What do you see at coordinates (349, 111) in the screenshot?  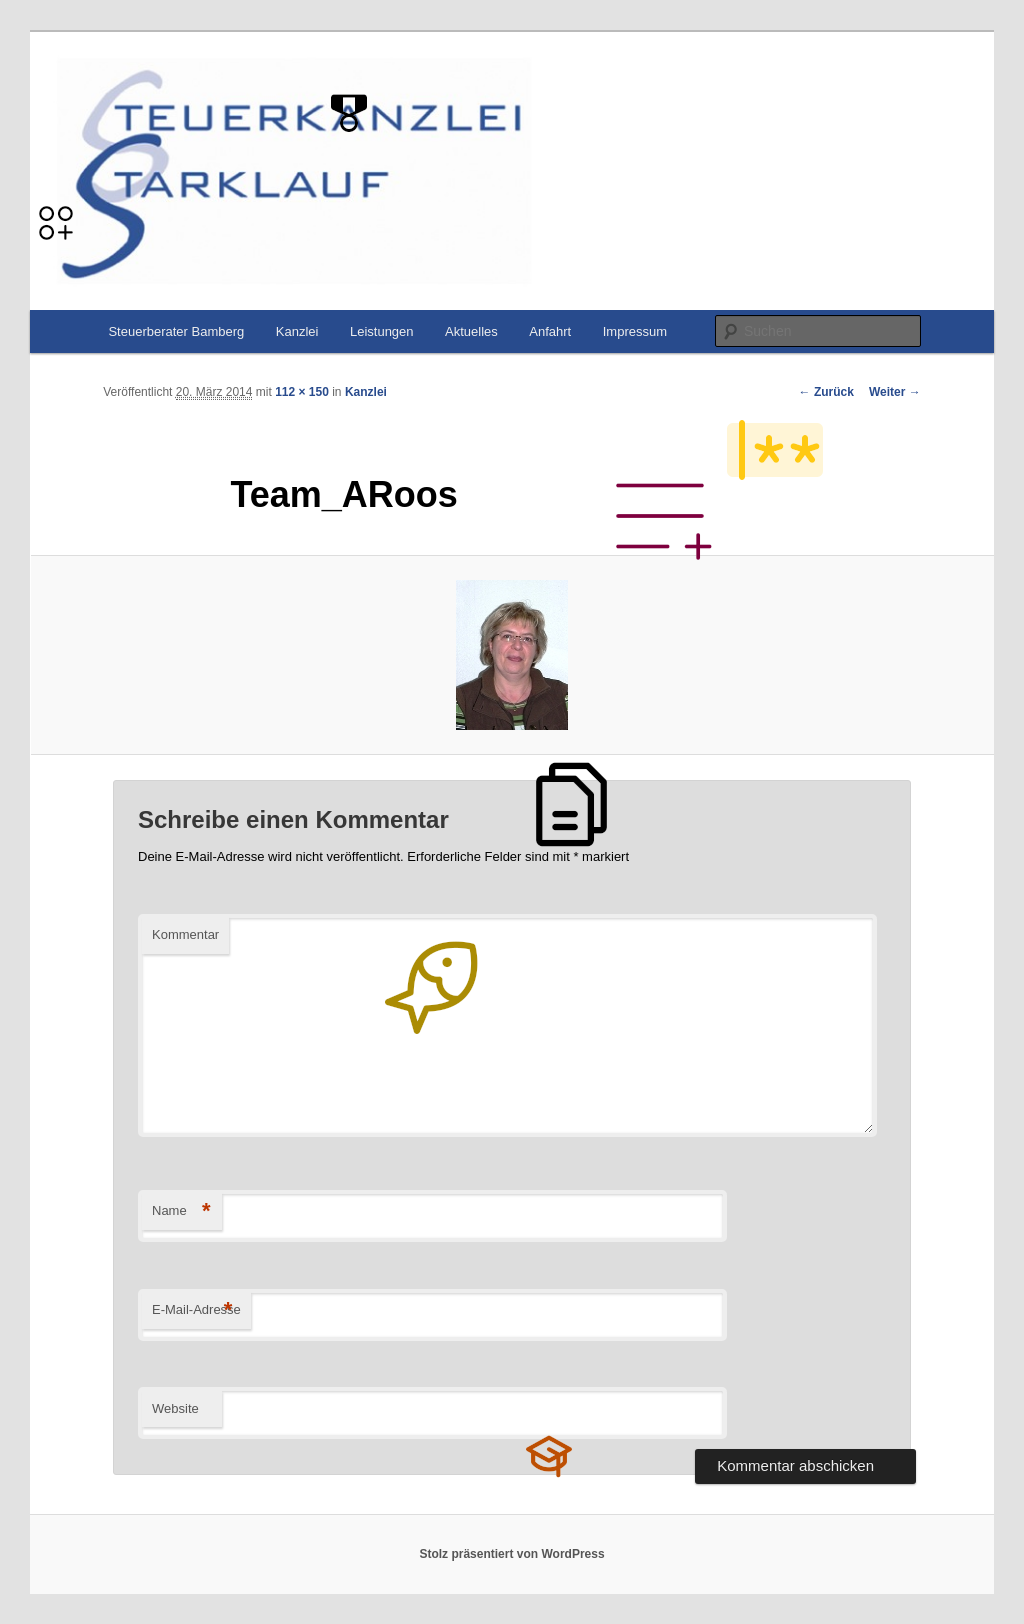 I see `view achievements or awards` at bounding box center [349, 111].